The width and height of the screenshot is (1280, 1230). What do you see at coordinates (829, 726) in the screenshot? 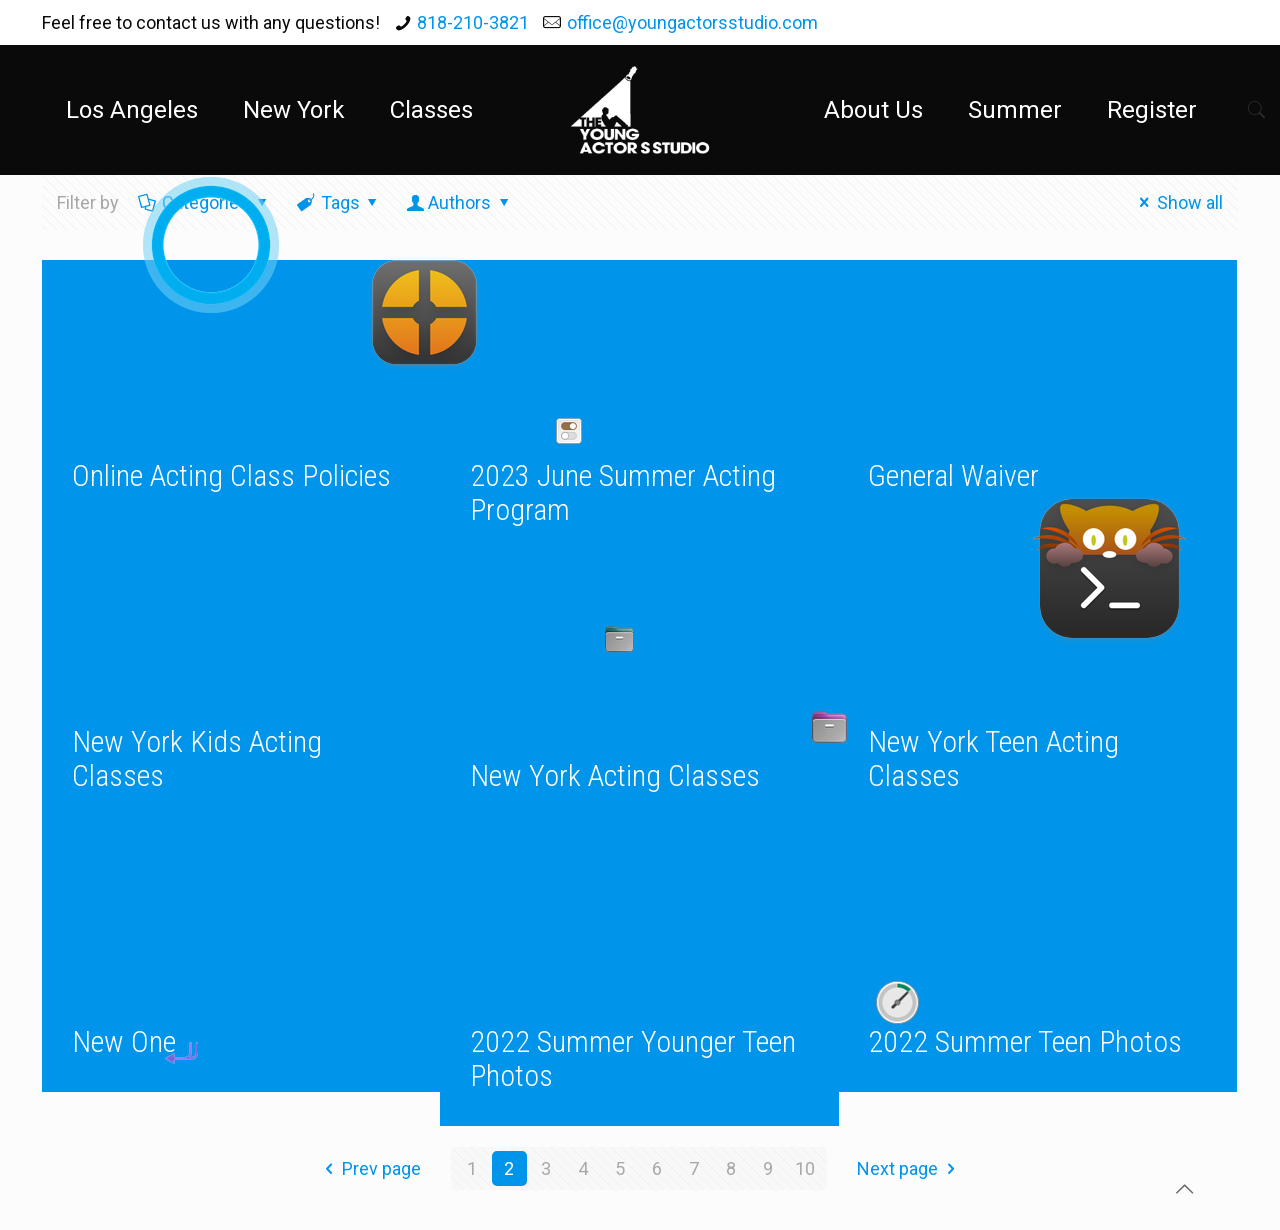
I see `open the file manager` at bounding box center [829, 726].